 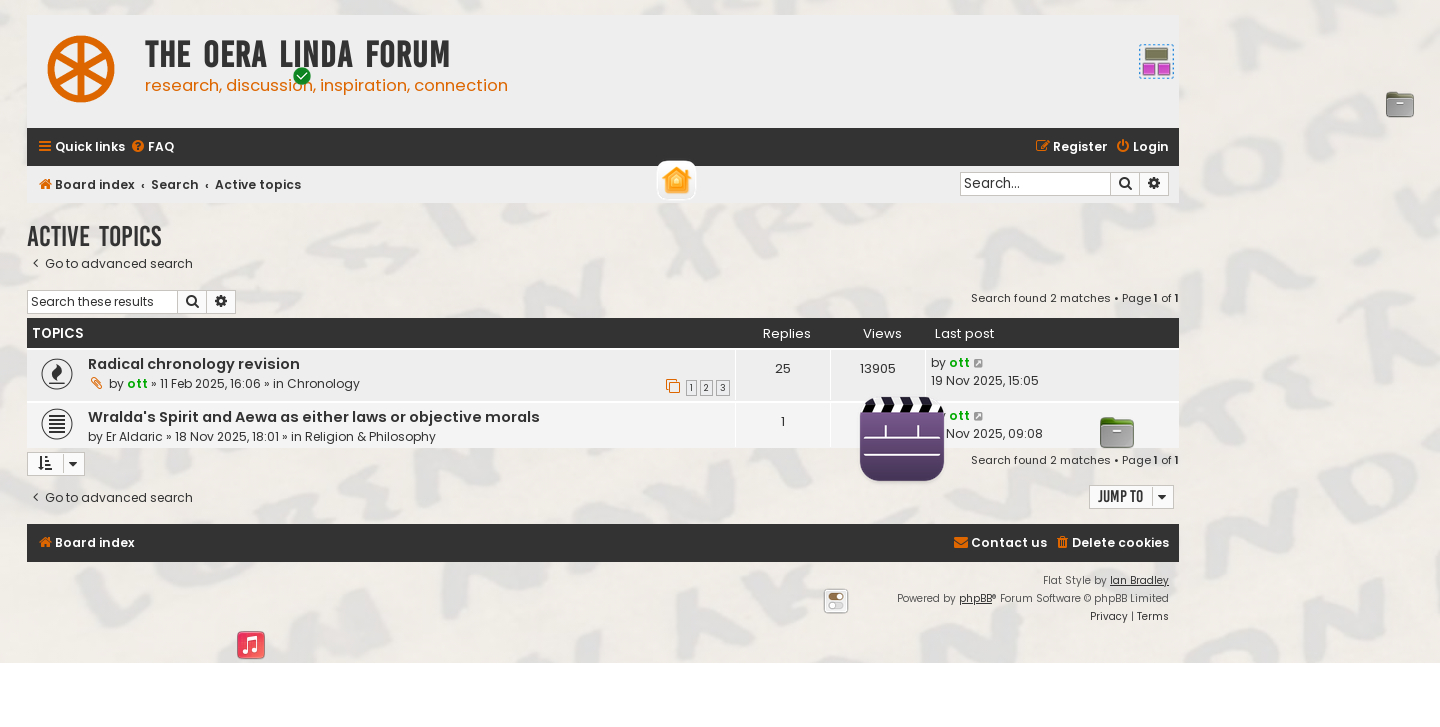 I want to click on select all items in the current view, so click(x=1156, y=61).